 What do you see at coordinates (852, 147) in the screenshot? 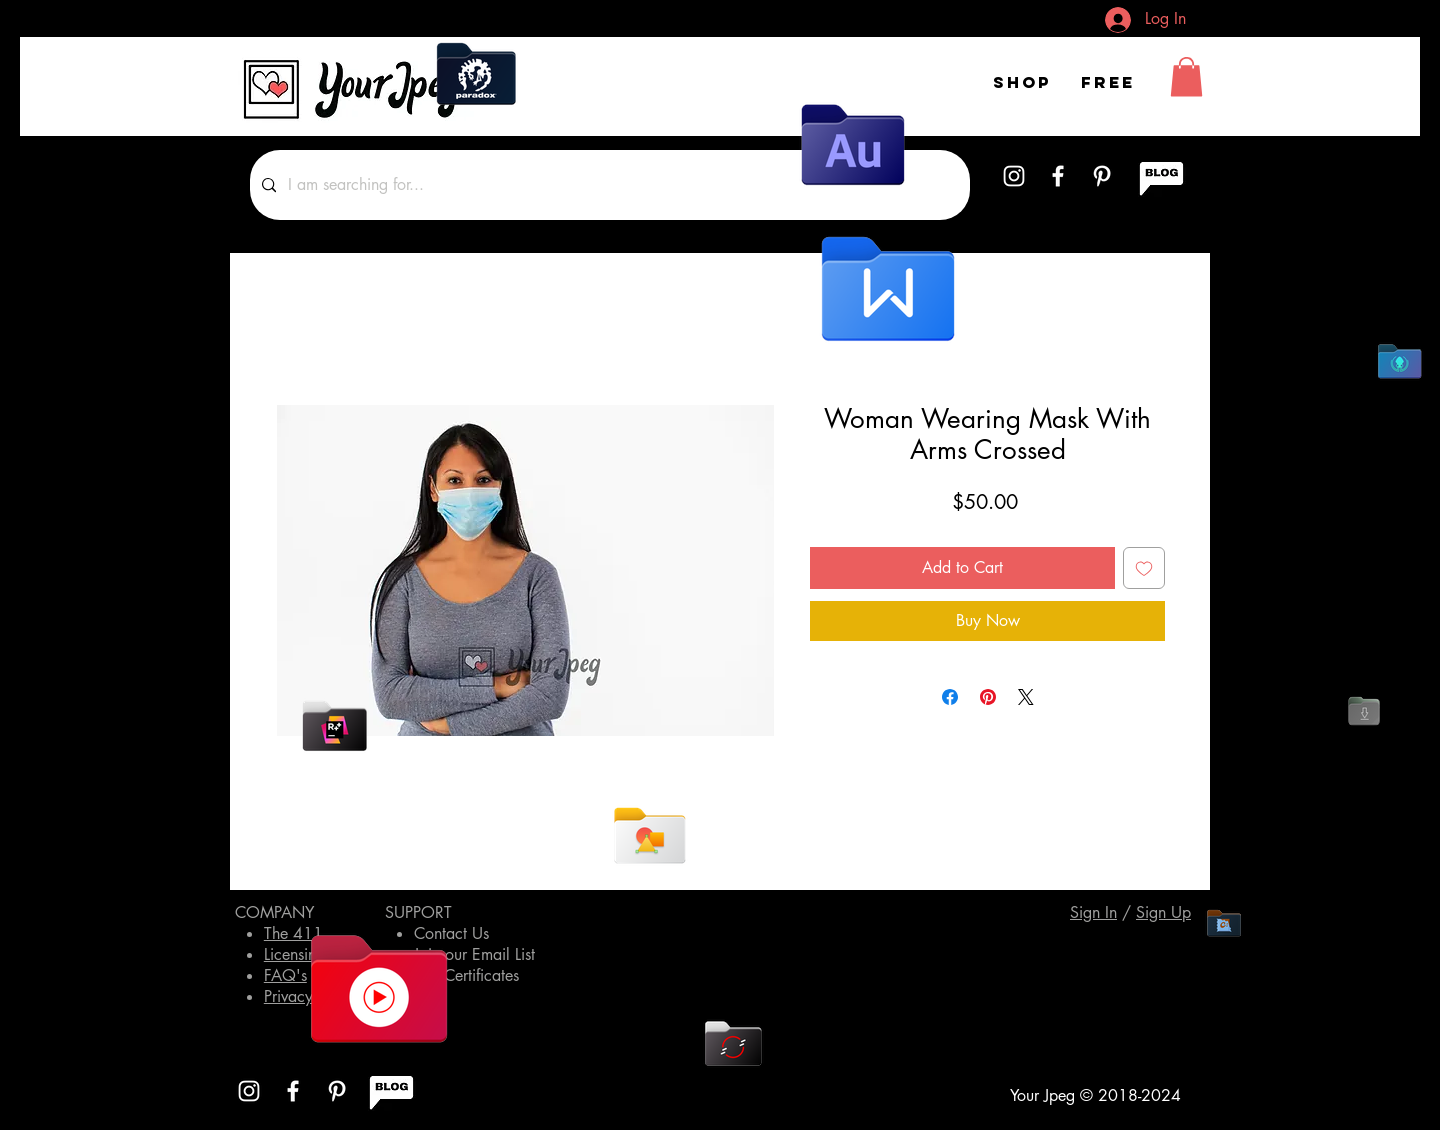
I see `open adobe audition project files folder` at bounding box center [852, 147].